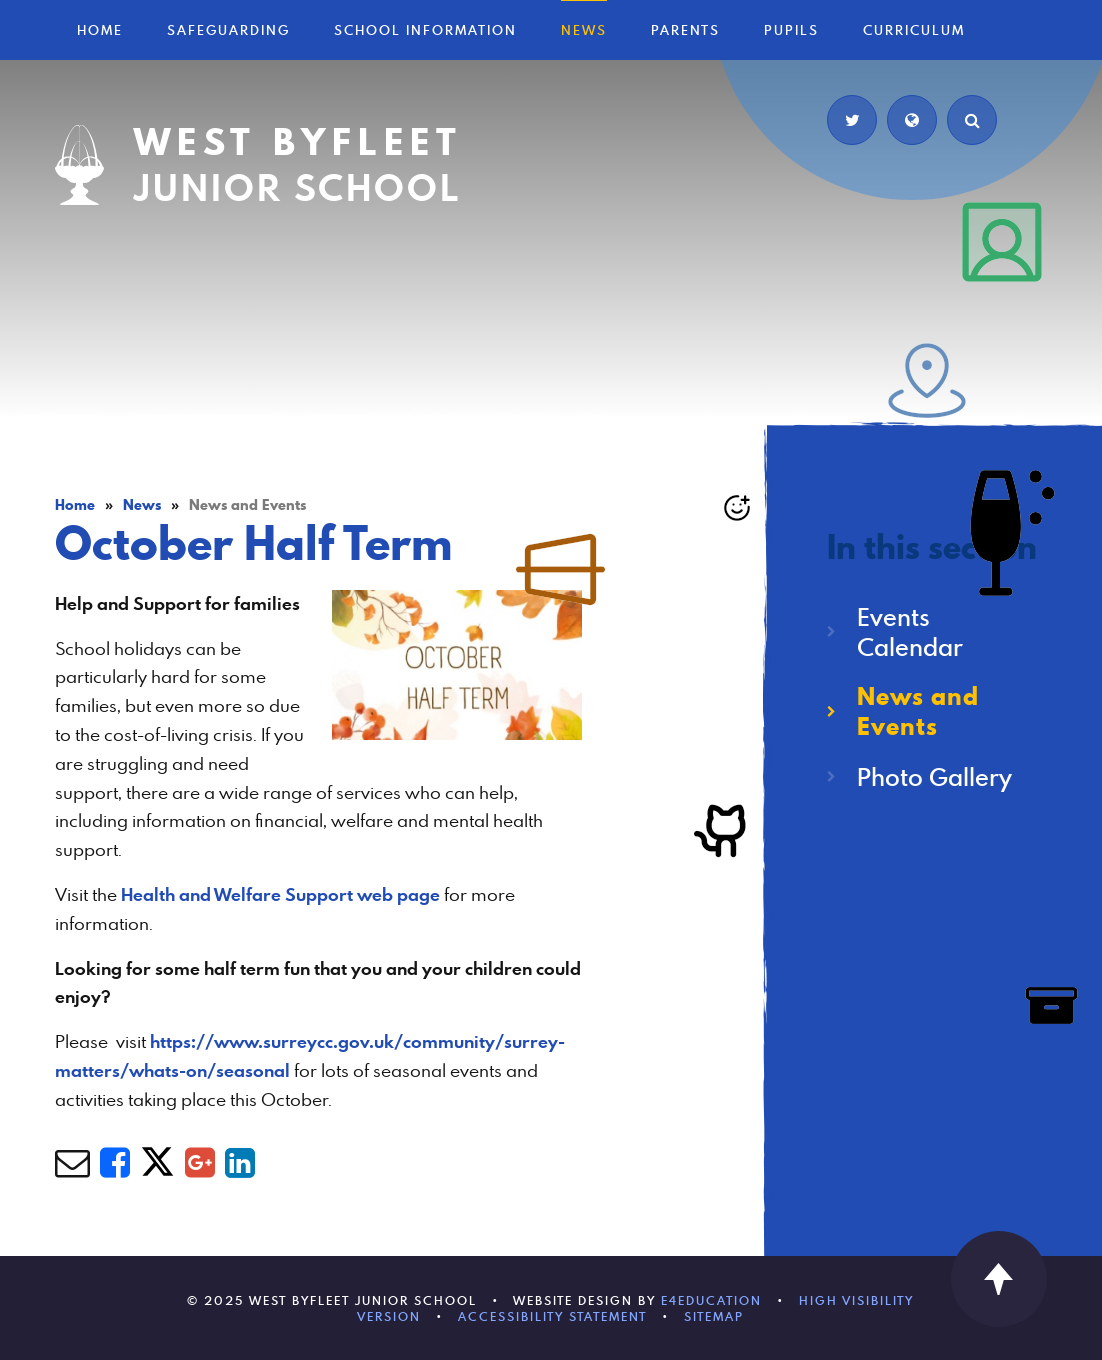 The image size is (1102, 1360). I want to click on adjust perspective or viewing angle, so click(560, 569).